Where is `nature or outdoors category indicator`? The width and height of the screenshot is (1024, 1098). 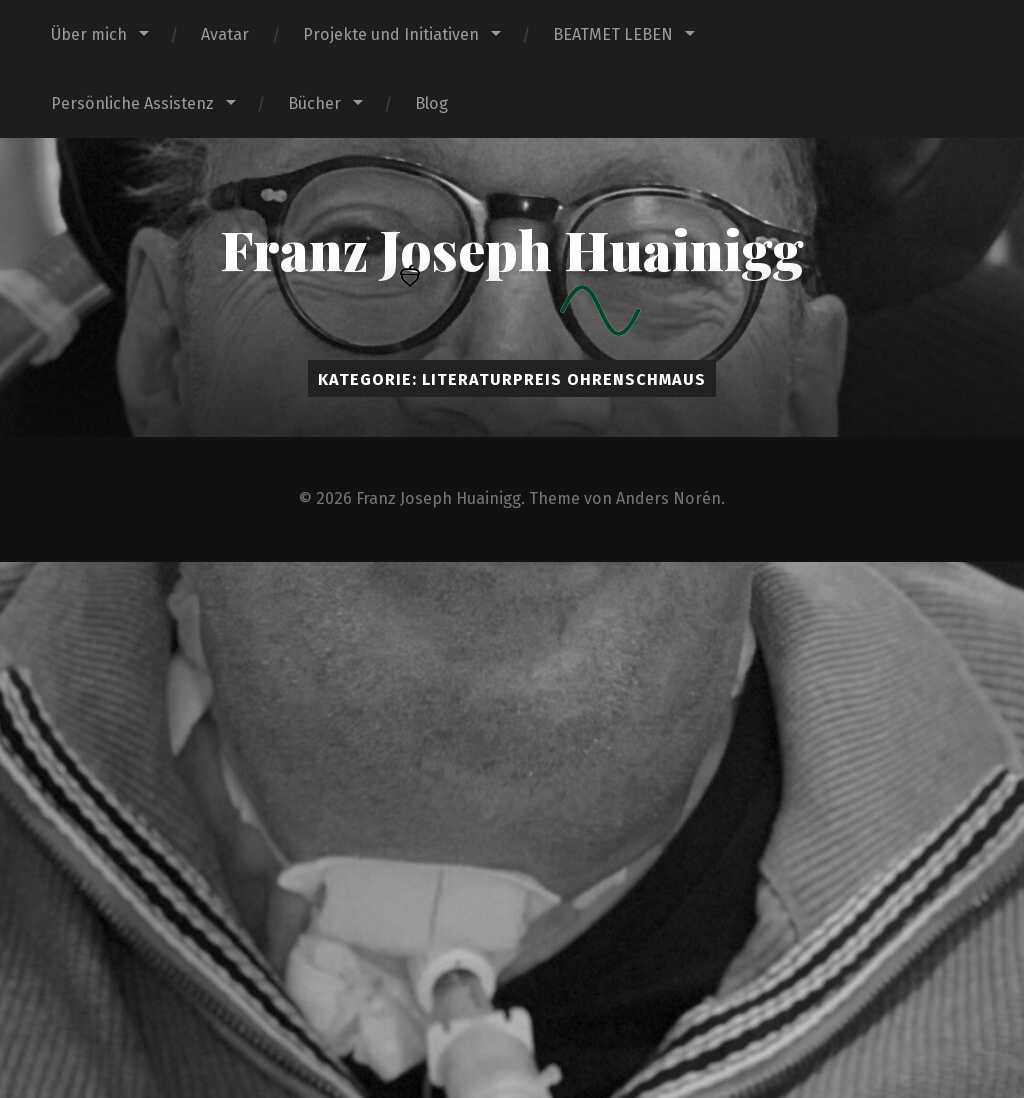 nature or outdoors category indicator is located at coordinates (410, 276).